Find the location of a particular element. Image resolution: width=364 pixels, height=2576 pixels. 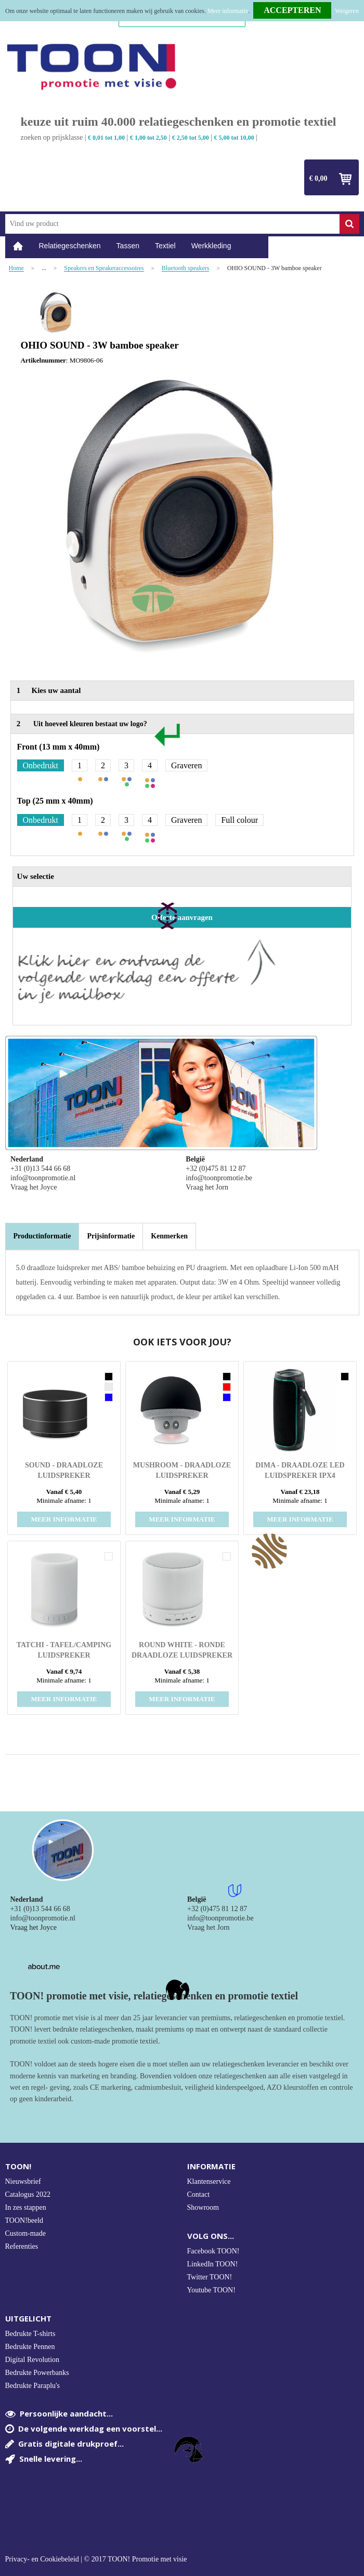

HAL company or brand logo is located at coordinates (269, 1551).